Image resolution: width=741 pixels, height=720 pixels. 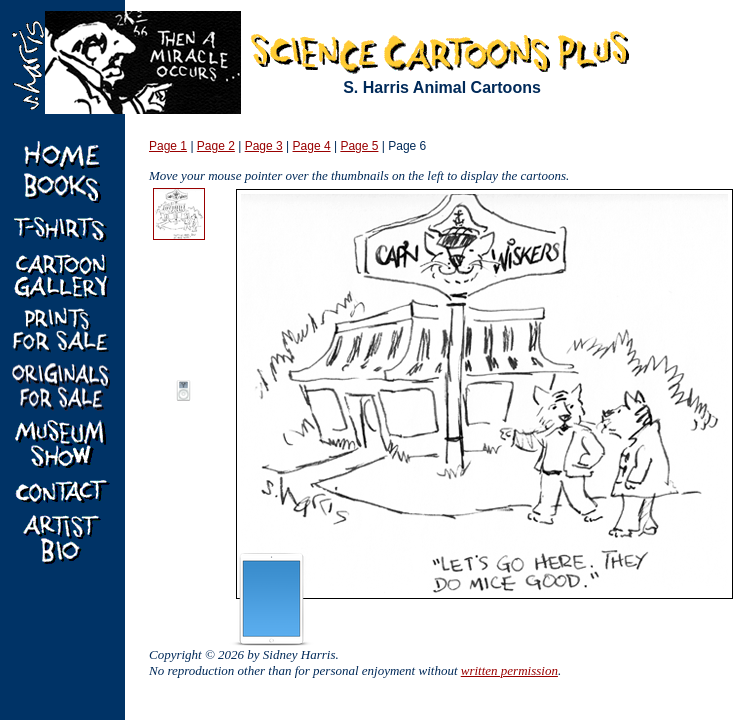 What do you see at coordinates (271, 599) in the screenshot?
I see `iPad device icon for system identification` at bounding box center [271, 599].